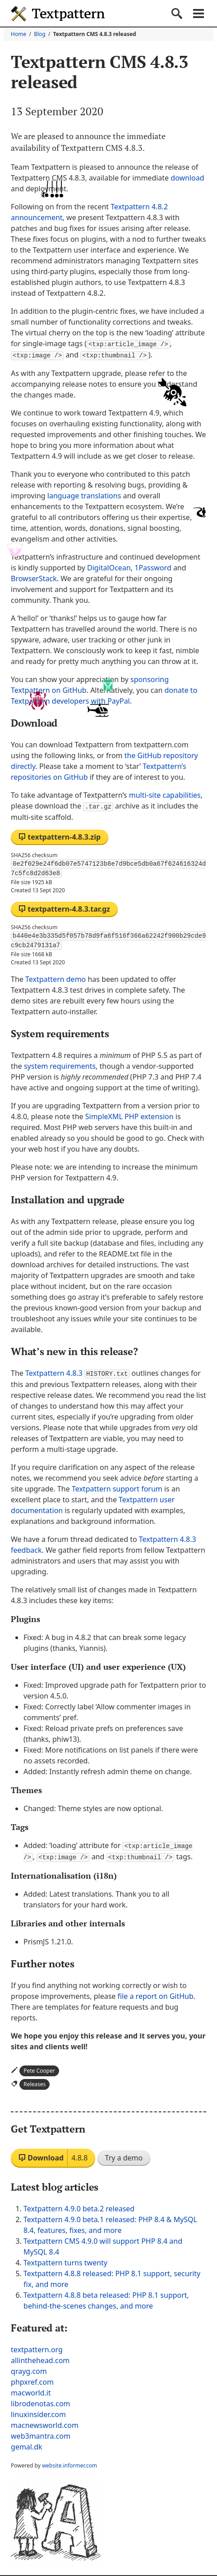 Image resolution: width=217 pixels, height=2576 pixels. I want to click on skull pierced by arrow achievement or trophy, so click(172, 392).